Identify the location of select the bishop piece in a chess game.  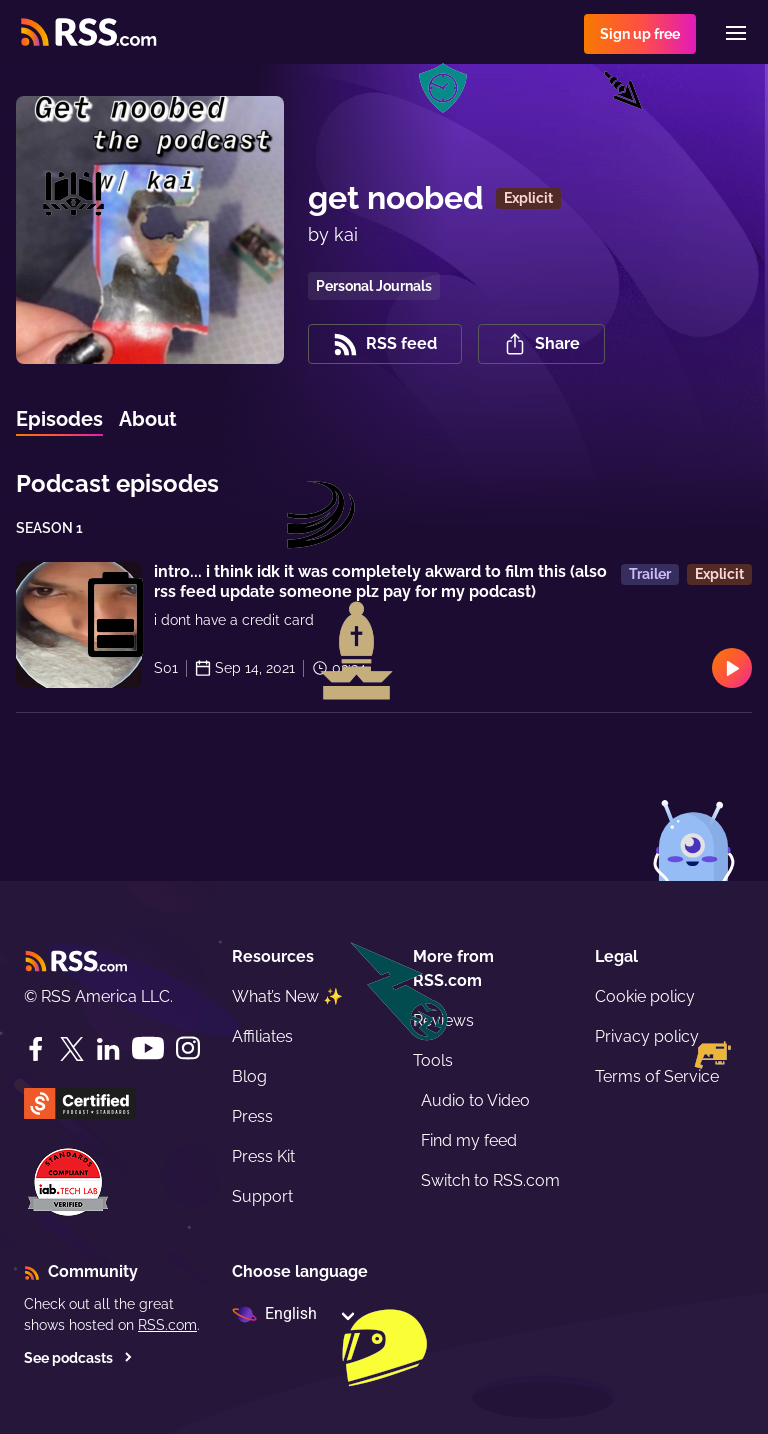
(356, 650).